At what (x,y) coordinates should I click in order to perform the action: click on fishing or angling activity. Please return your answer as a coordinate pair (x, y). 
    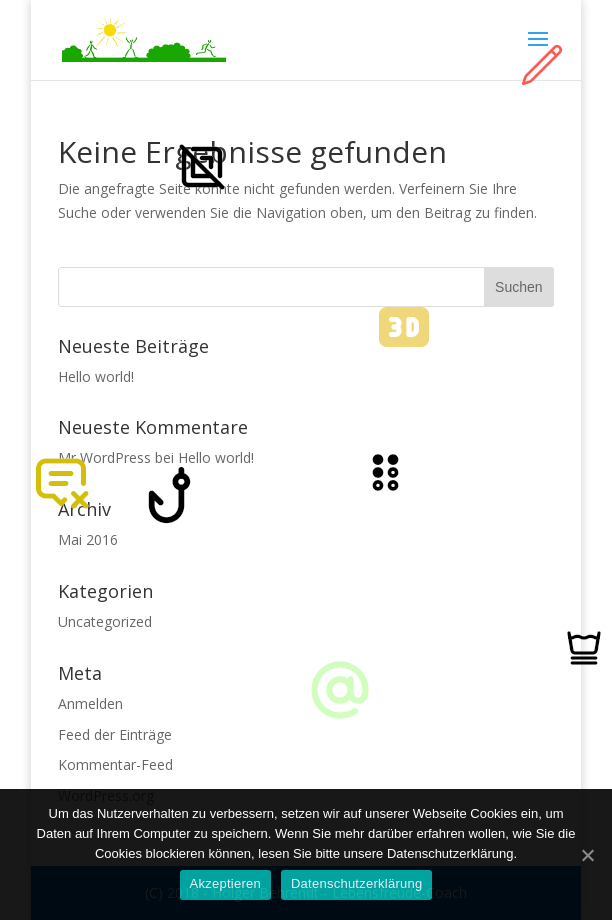
    Looking at the image, I should click on (169, 496).